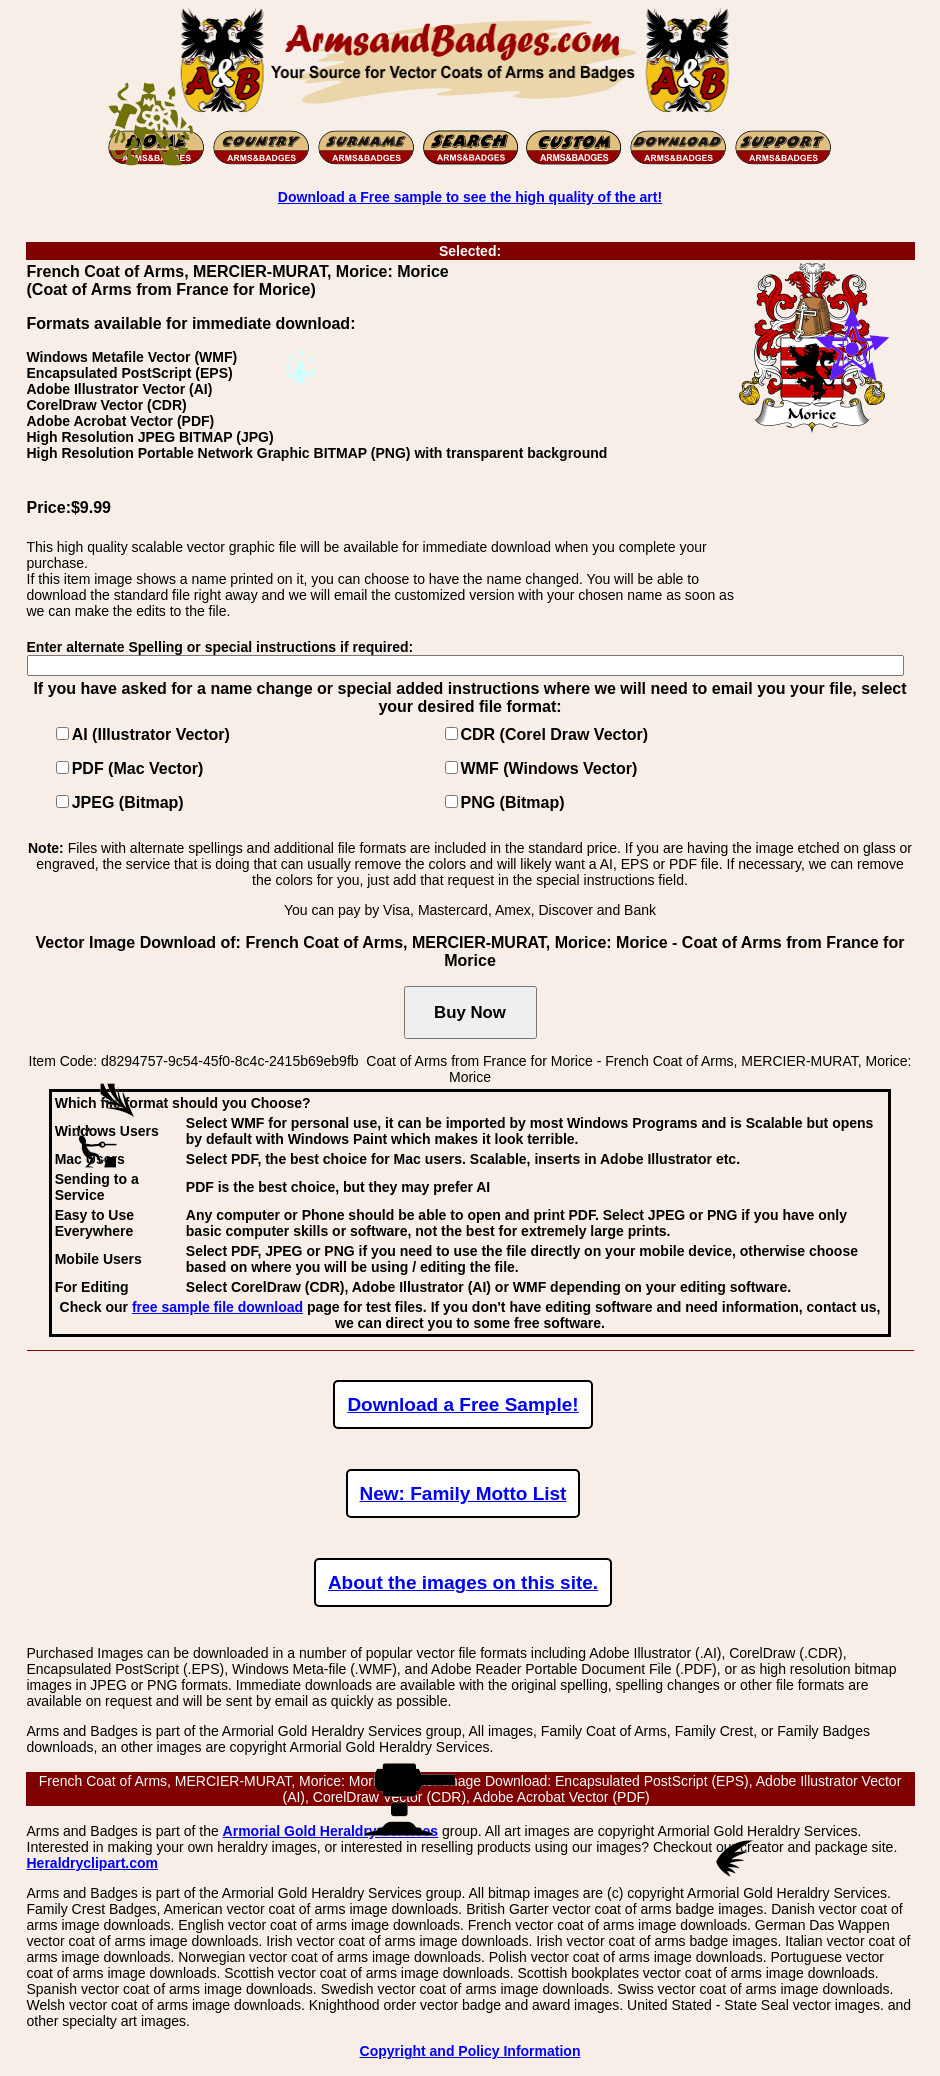  I want to click on indicates a flying or aerial ability in a game, so click(735, 1858).